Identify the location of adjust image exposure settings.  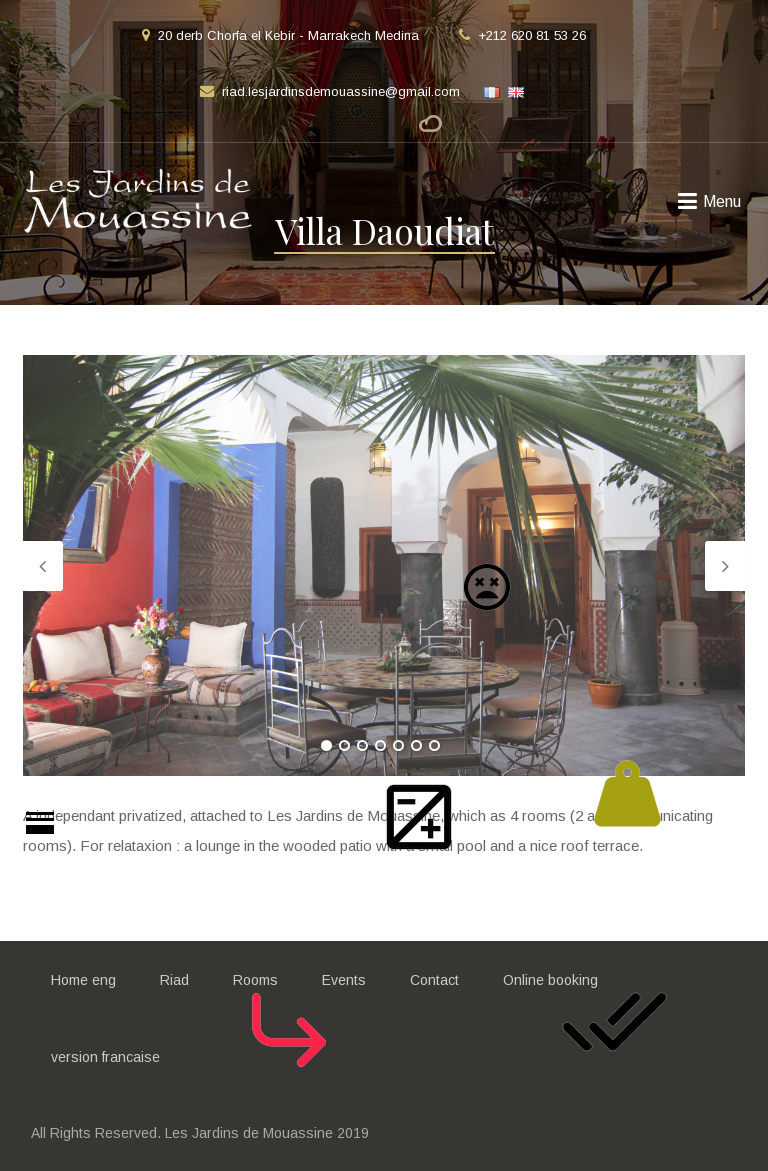
(419, 817).